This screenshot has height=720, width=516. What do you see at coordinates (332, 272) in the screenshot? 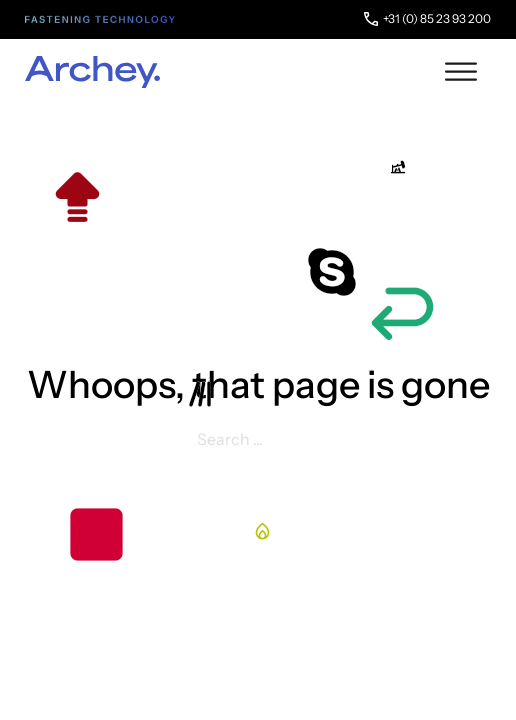
I see `open Skype app` at bounding box center [332, 272].